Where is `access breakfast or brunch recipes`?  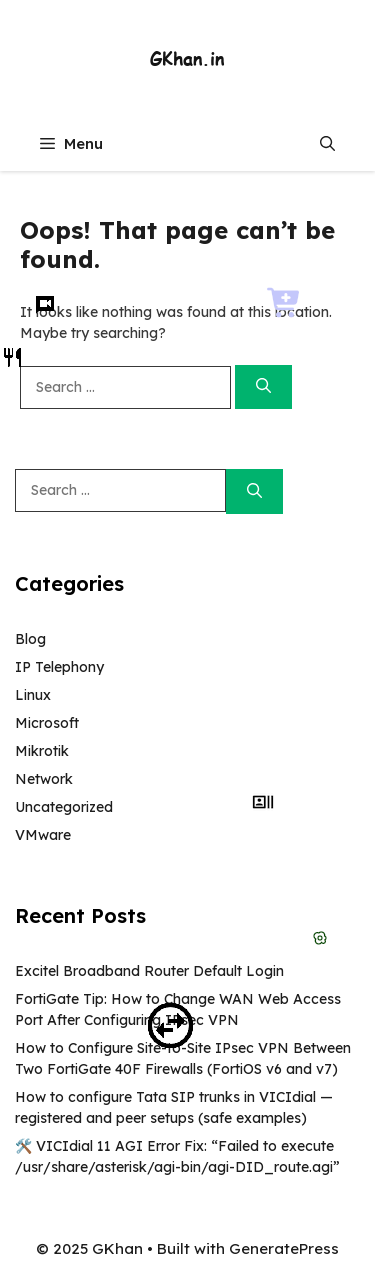
access breakfast or brunch recipes is located at coordinates (320, 938).